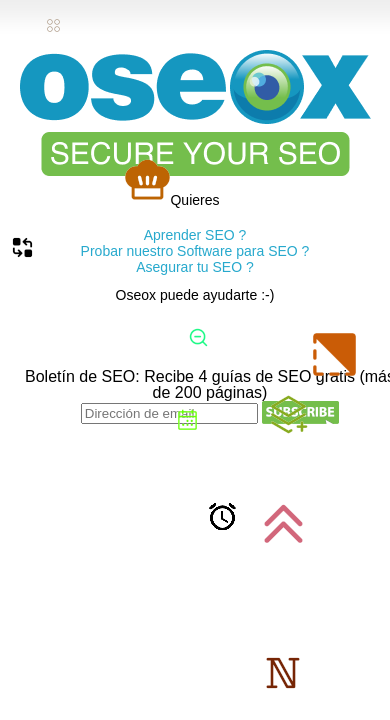 This screenshot has height=720, width=390. Describe the element at coordinates (222, 516) in the screenshot. I see `set or view alarms` at that location.